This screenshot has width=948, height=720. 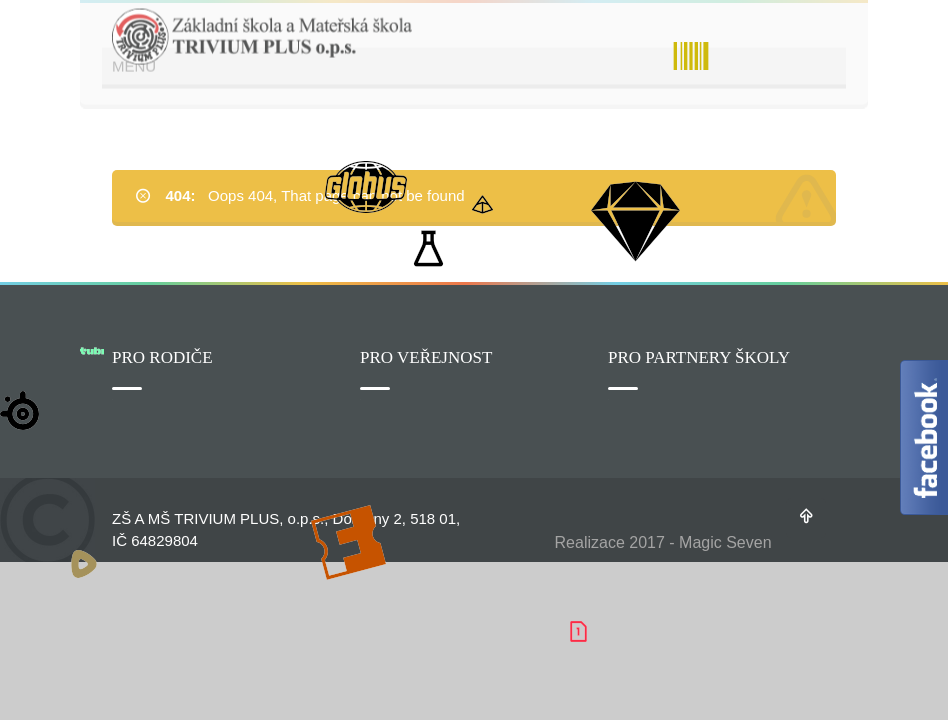 I want to click on access laboratory or science features, so click(x=428, y=248).